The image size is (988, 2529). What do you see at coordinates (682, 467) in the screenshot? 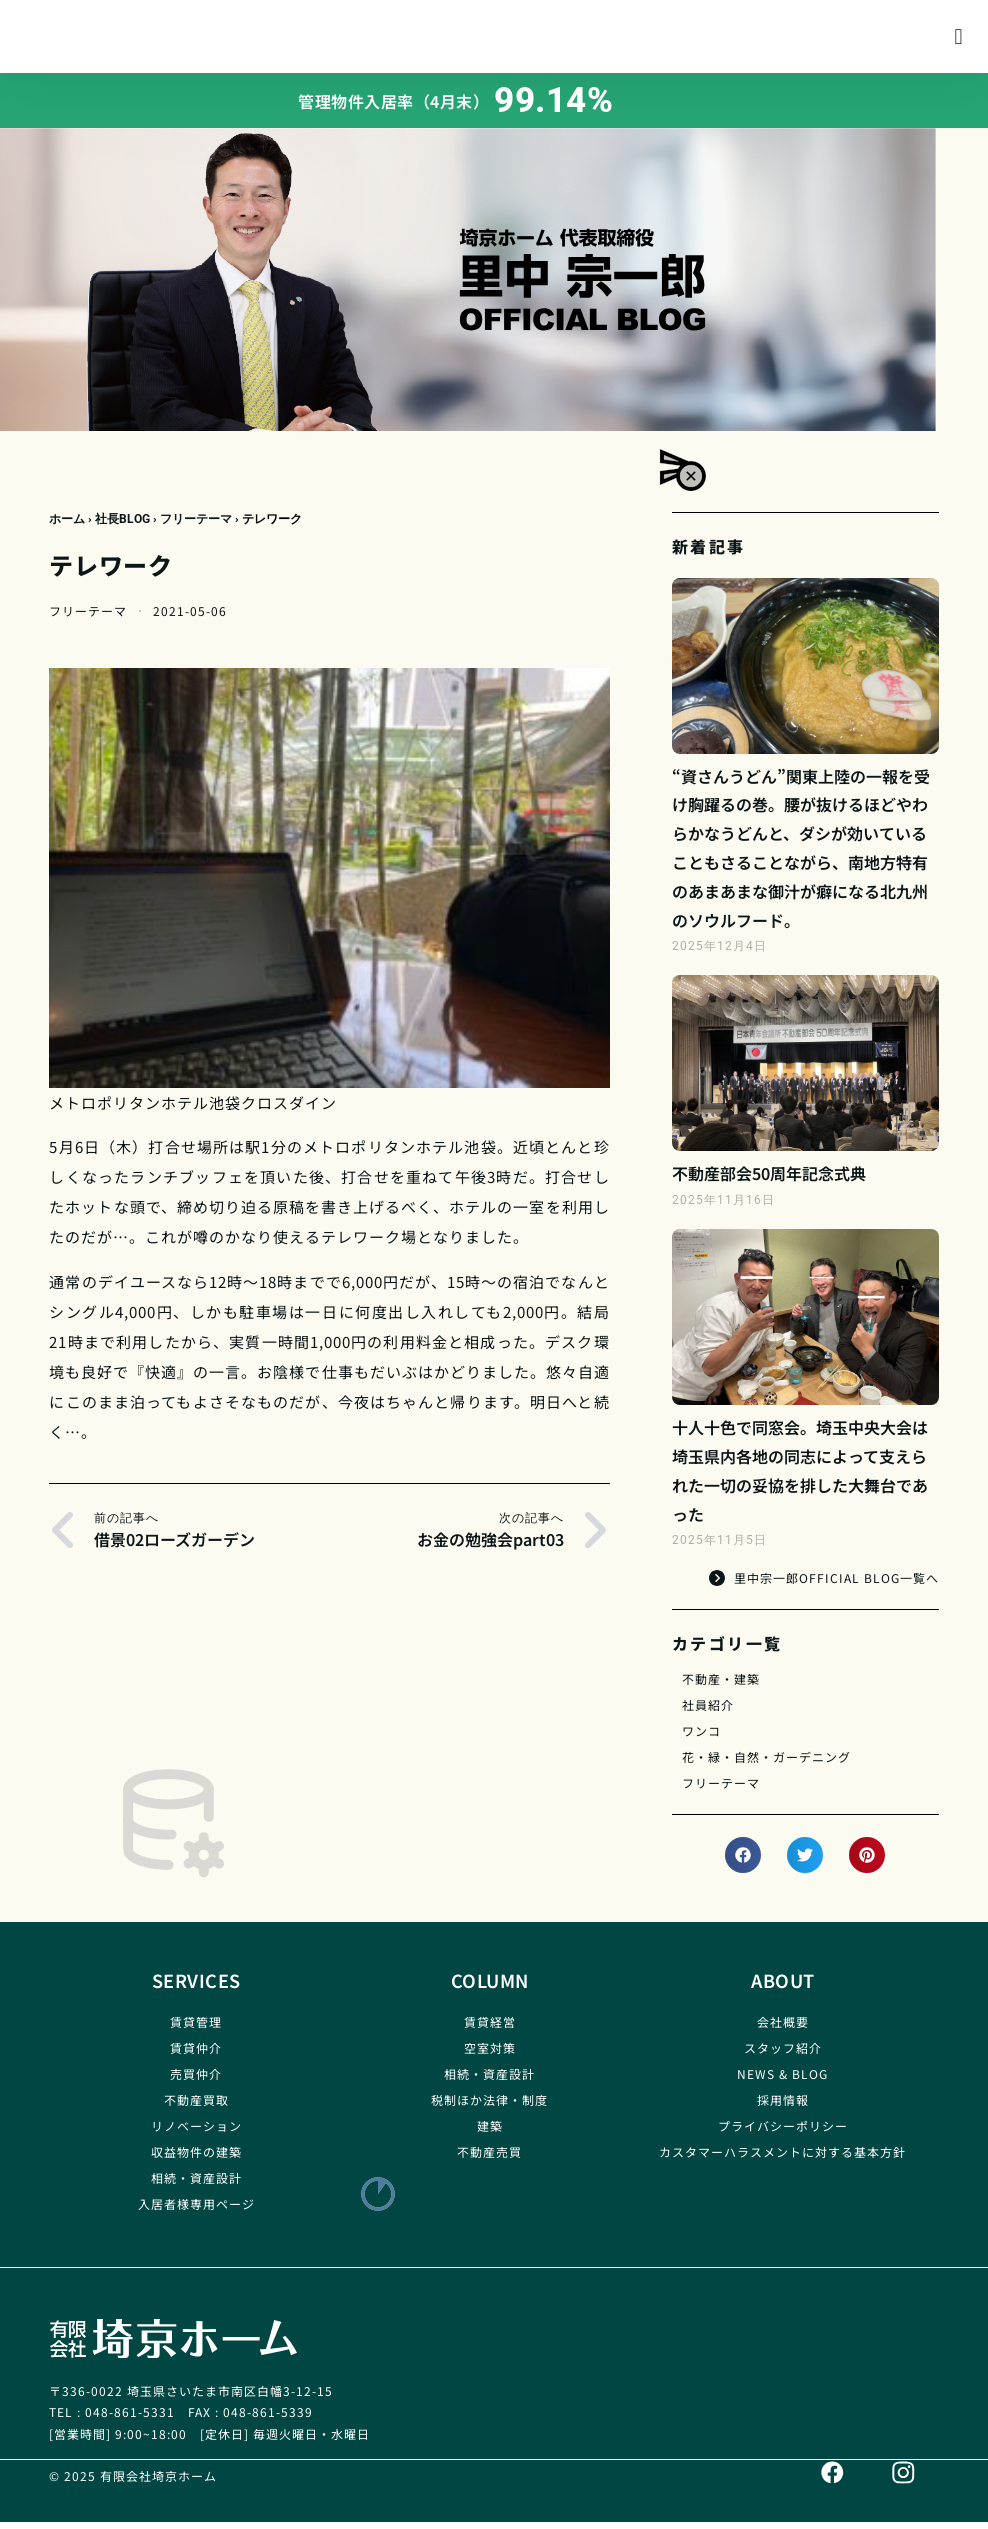
I see `cancel a scheduled message` at bounding box center [682, 467].